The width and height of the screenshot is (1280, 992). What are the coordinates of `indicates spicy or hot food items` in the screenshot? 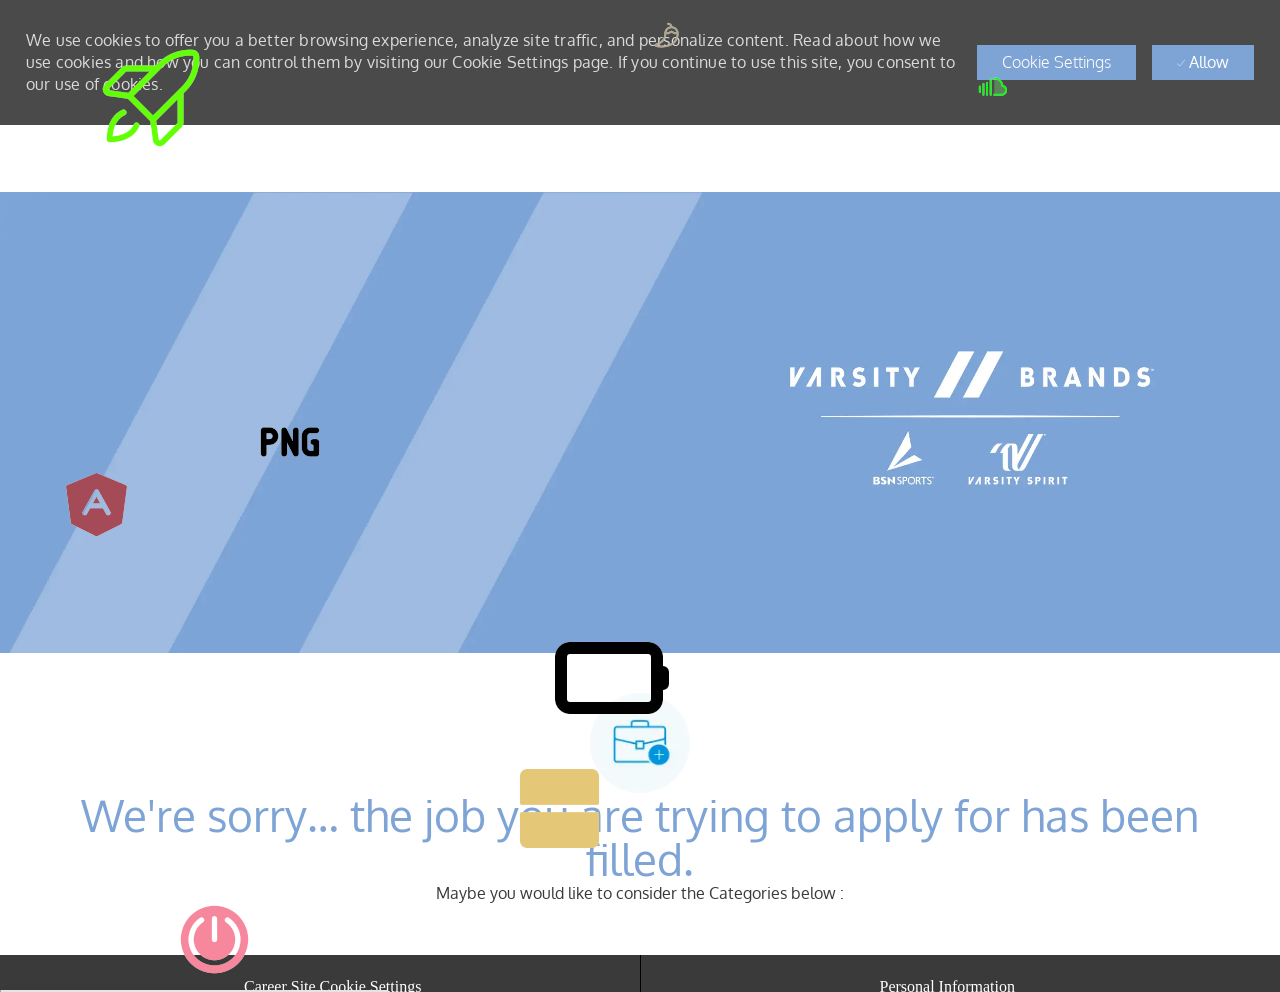 It's located at (668, 36).